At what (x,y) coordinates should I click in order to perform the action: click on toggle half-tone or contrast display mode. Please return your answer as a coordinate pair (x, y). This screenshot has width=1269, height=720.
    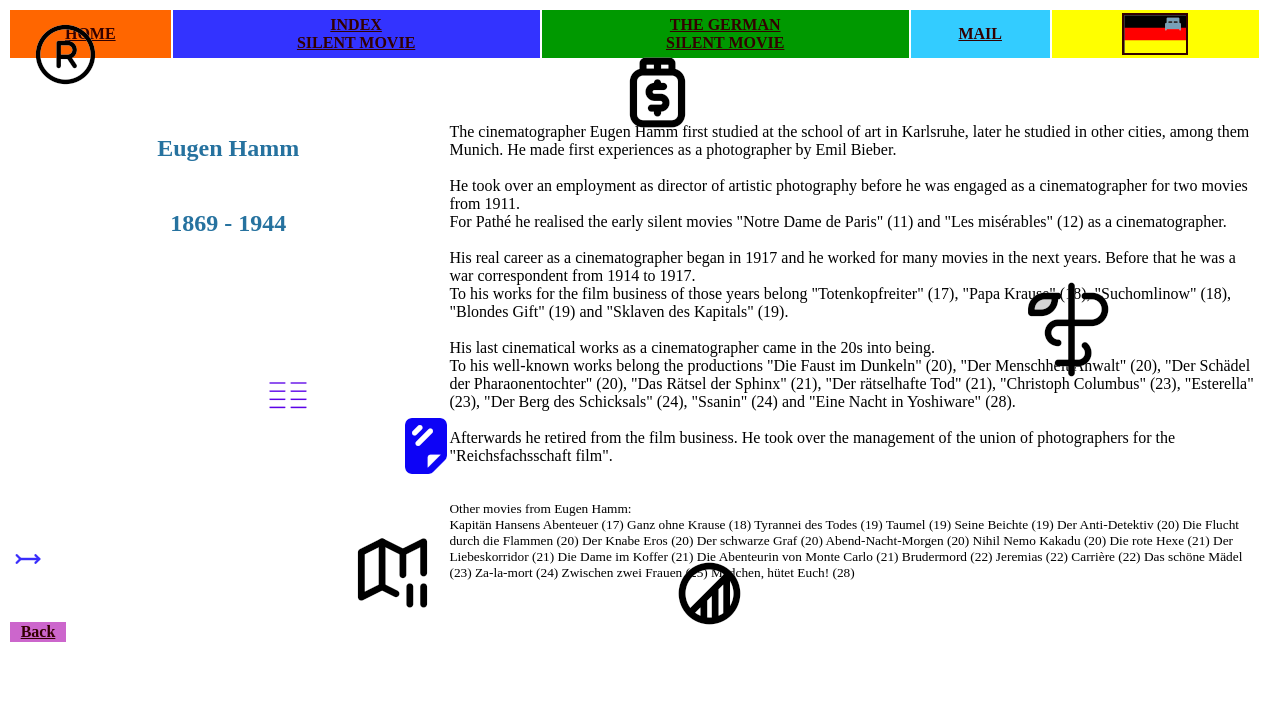
    Looking at the image, I should click on (709, 593).